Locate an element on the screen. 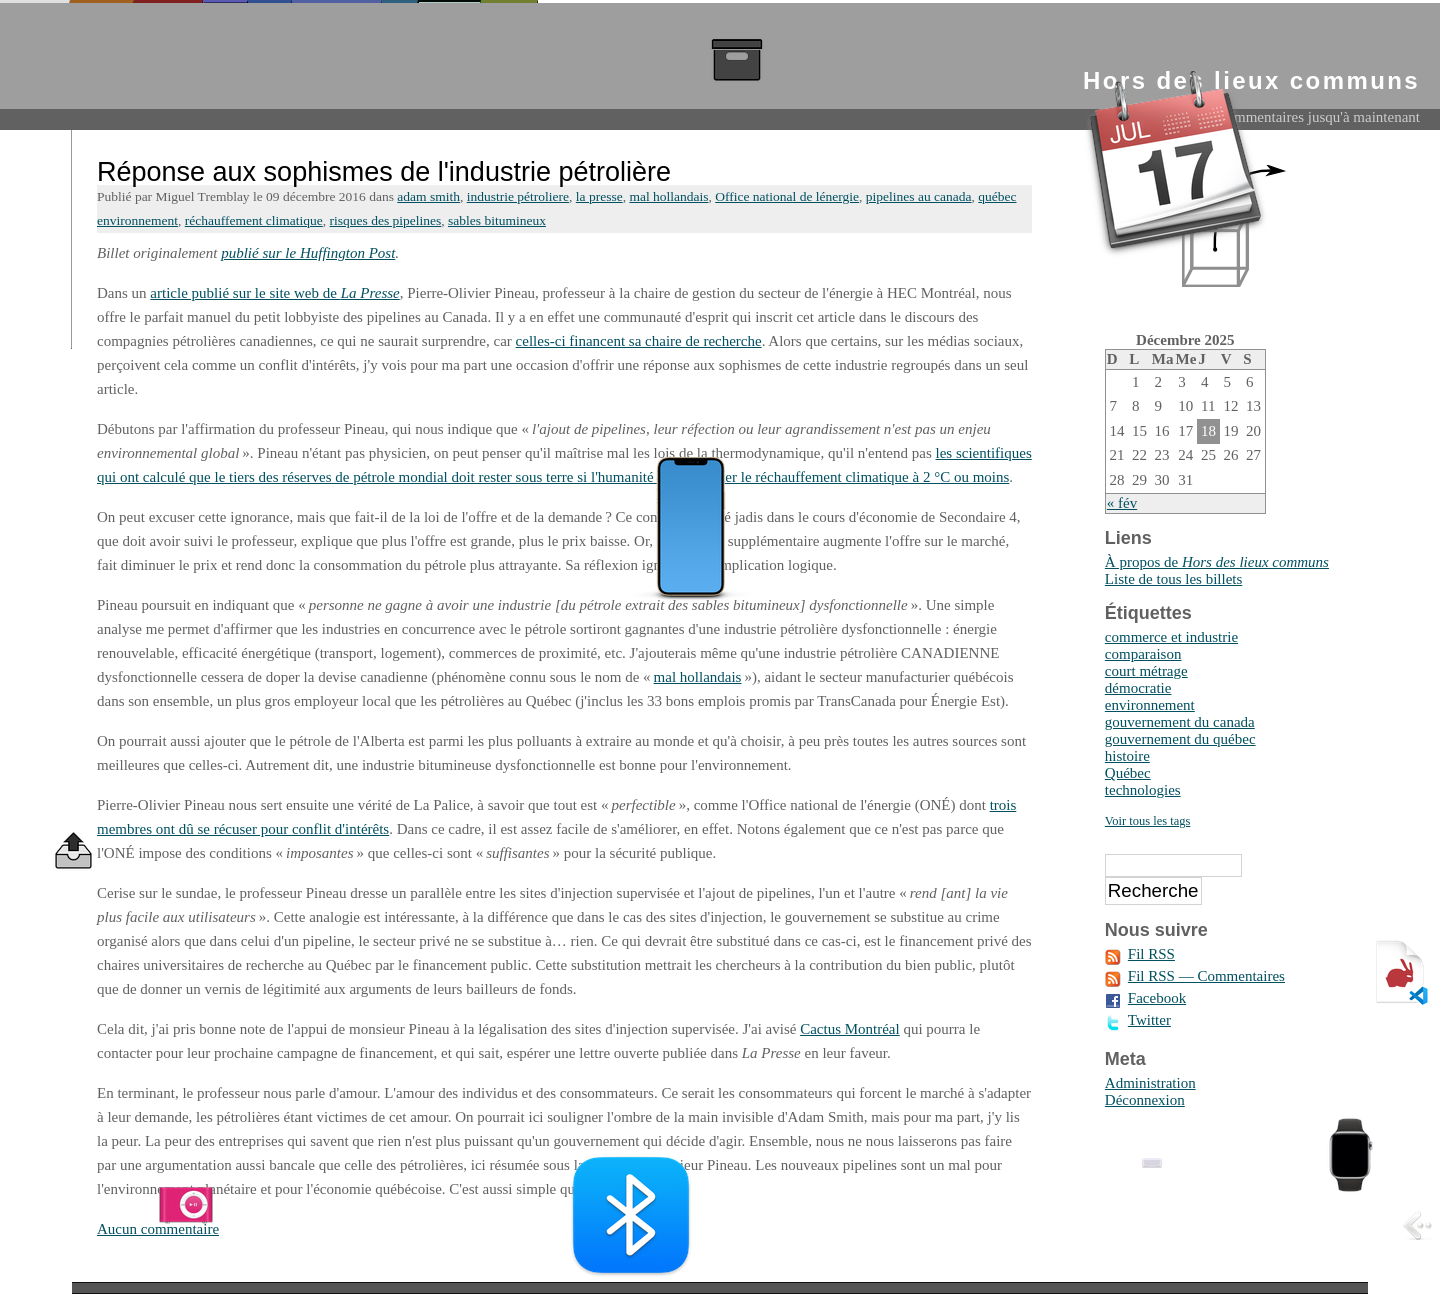 This screenshot has height=1311, width=1440. access calendar preferences or settings is located at coordinates (1176, 164).